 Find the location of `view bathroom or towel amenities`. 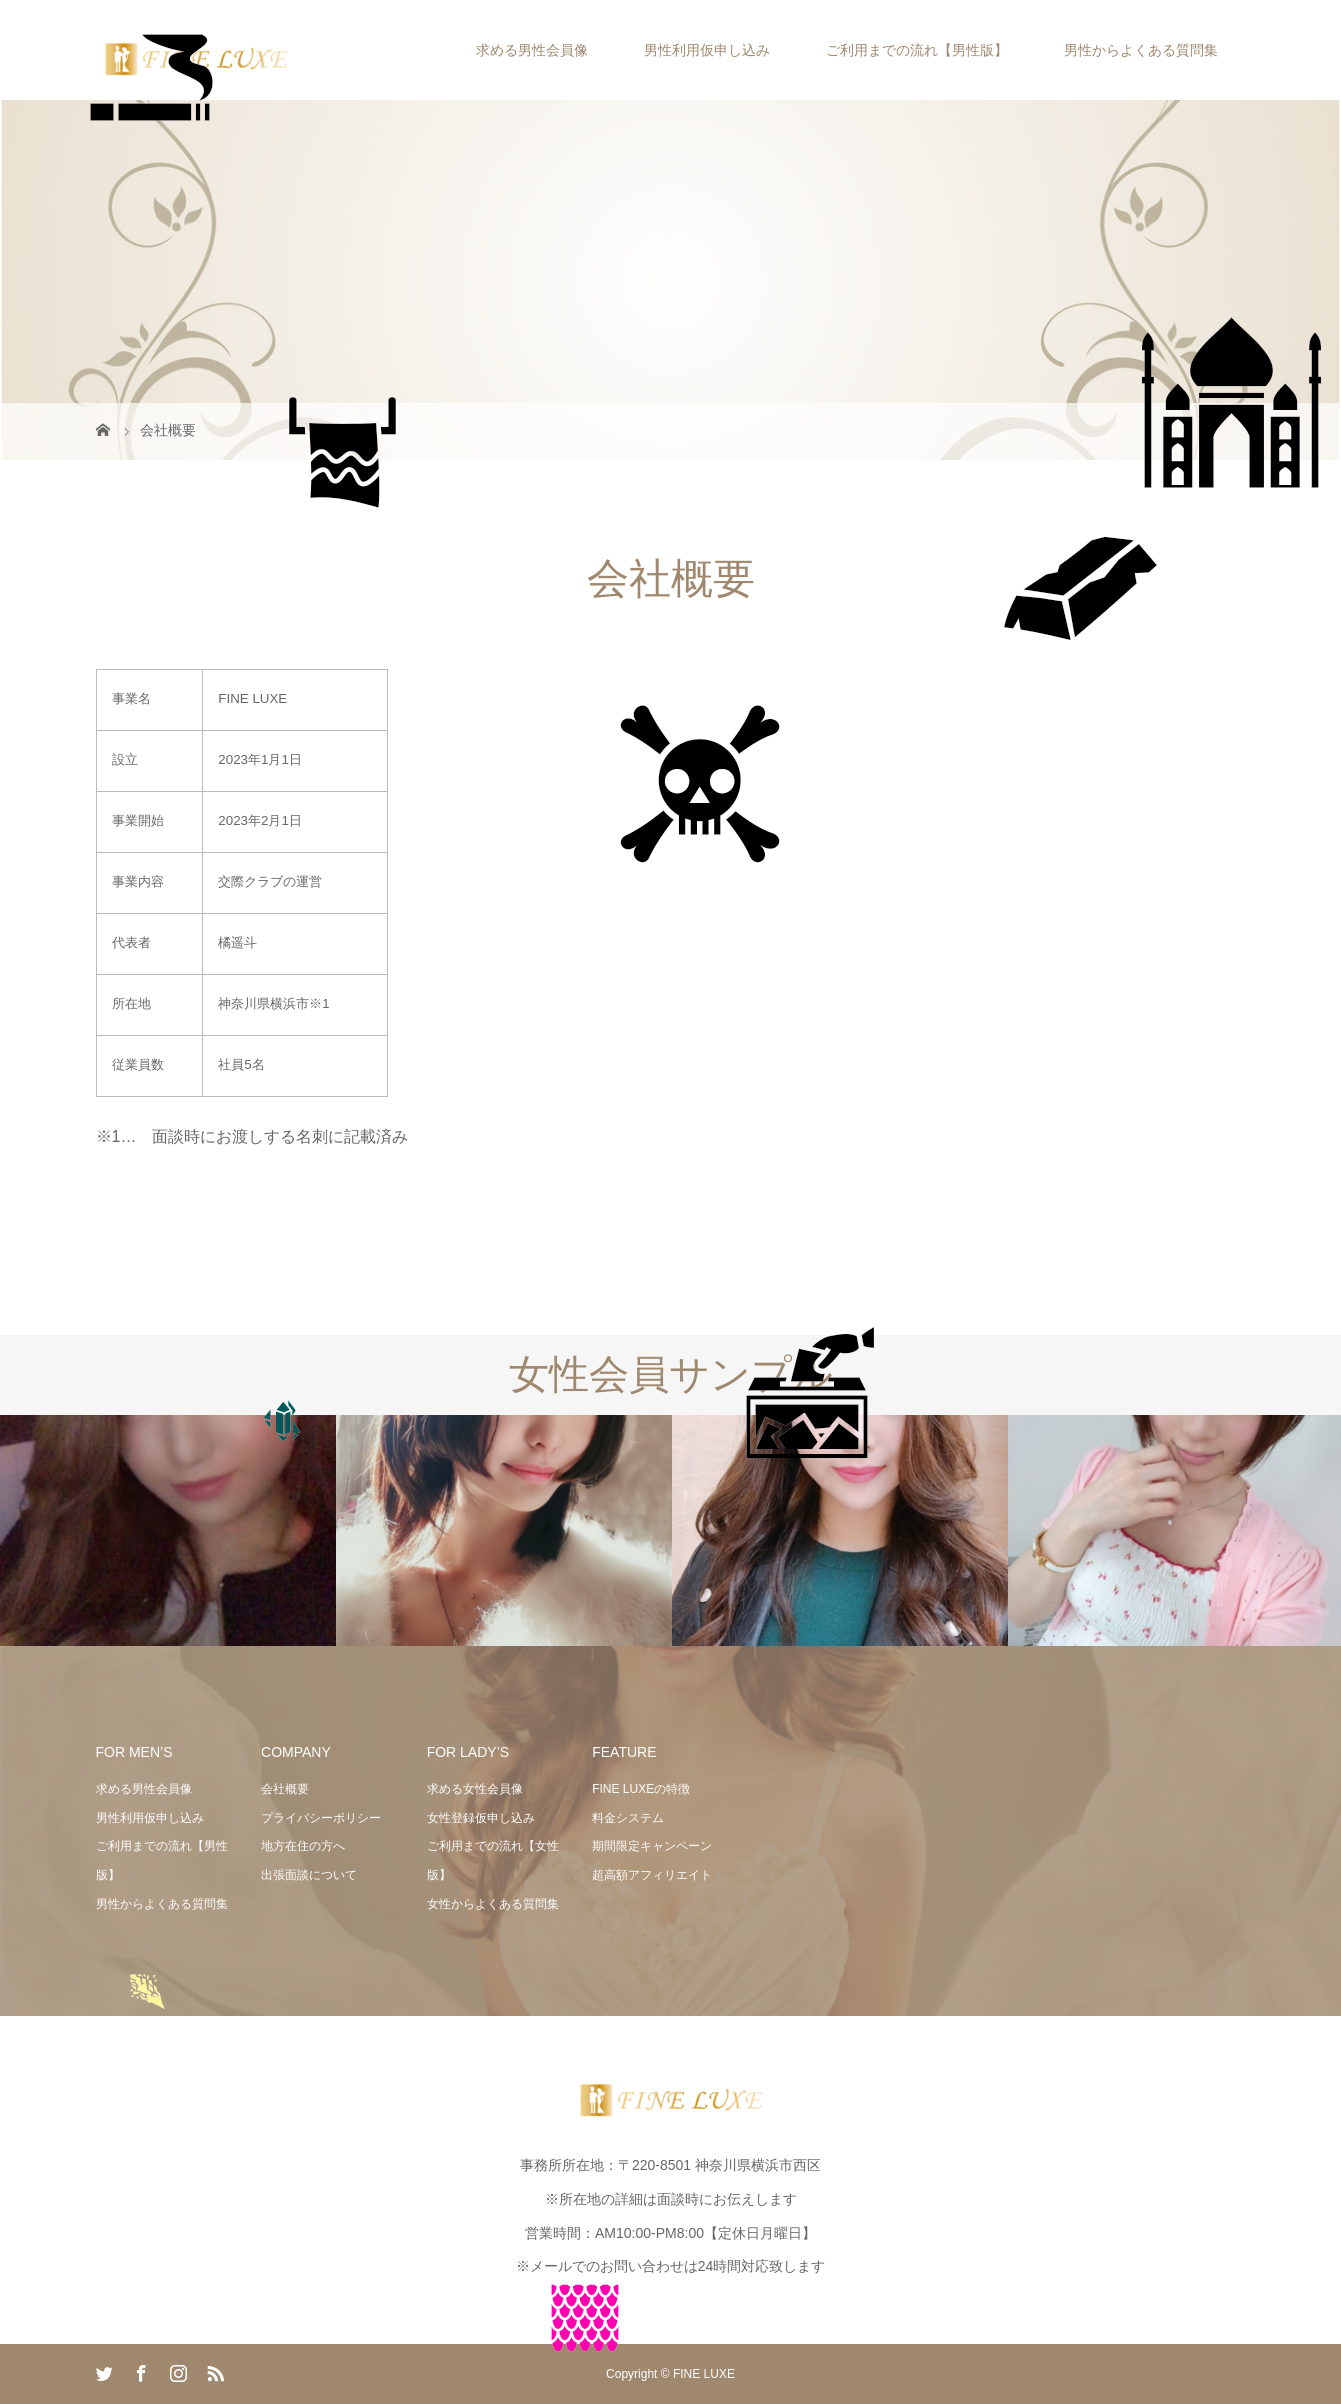

view bathroom or towel amenities is located at coordinates (342, 448).